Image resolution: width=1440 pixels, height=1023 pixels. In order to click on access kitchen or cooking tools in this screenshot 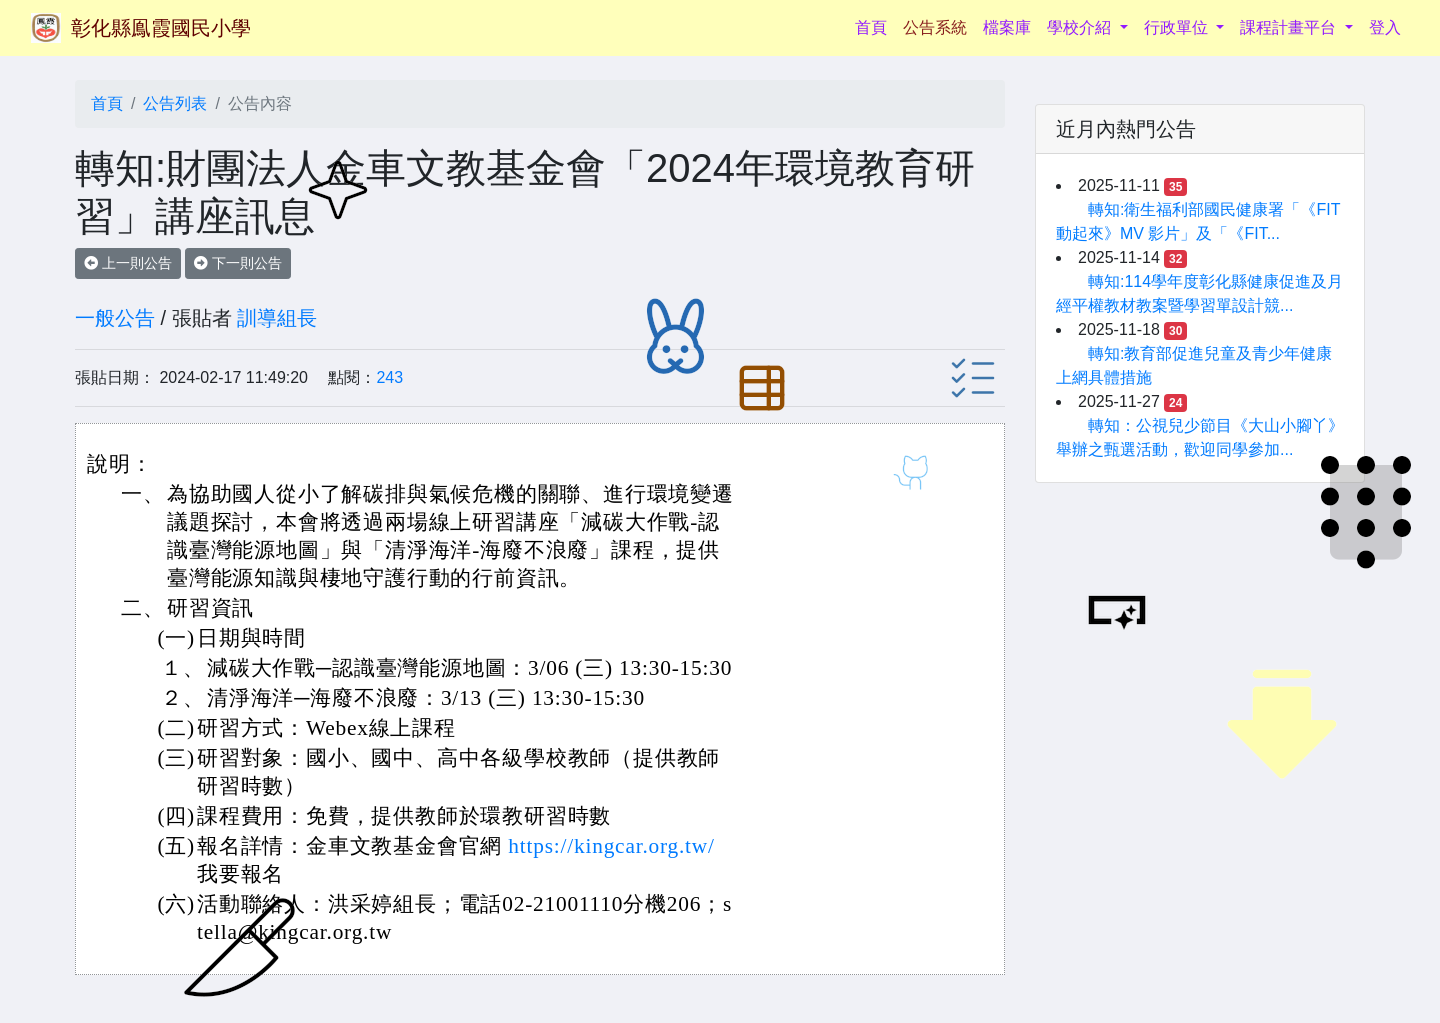, I will do `click(239, 949)`.